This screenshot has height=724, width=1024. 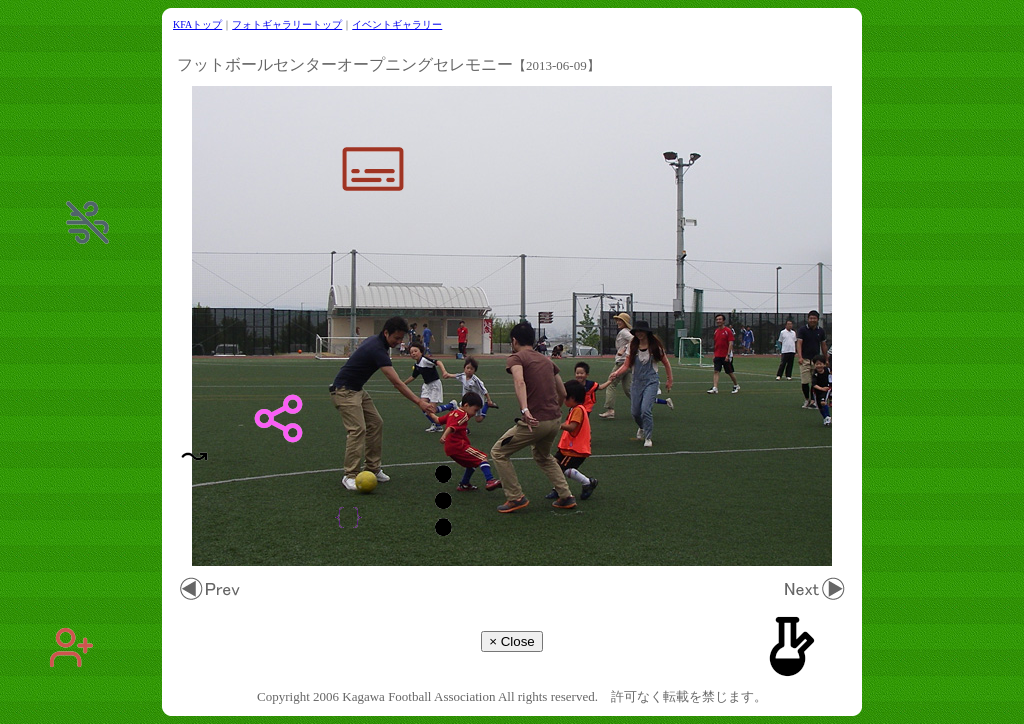 I want to click on open additional options menu, so click(x=443, y=500).